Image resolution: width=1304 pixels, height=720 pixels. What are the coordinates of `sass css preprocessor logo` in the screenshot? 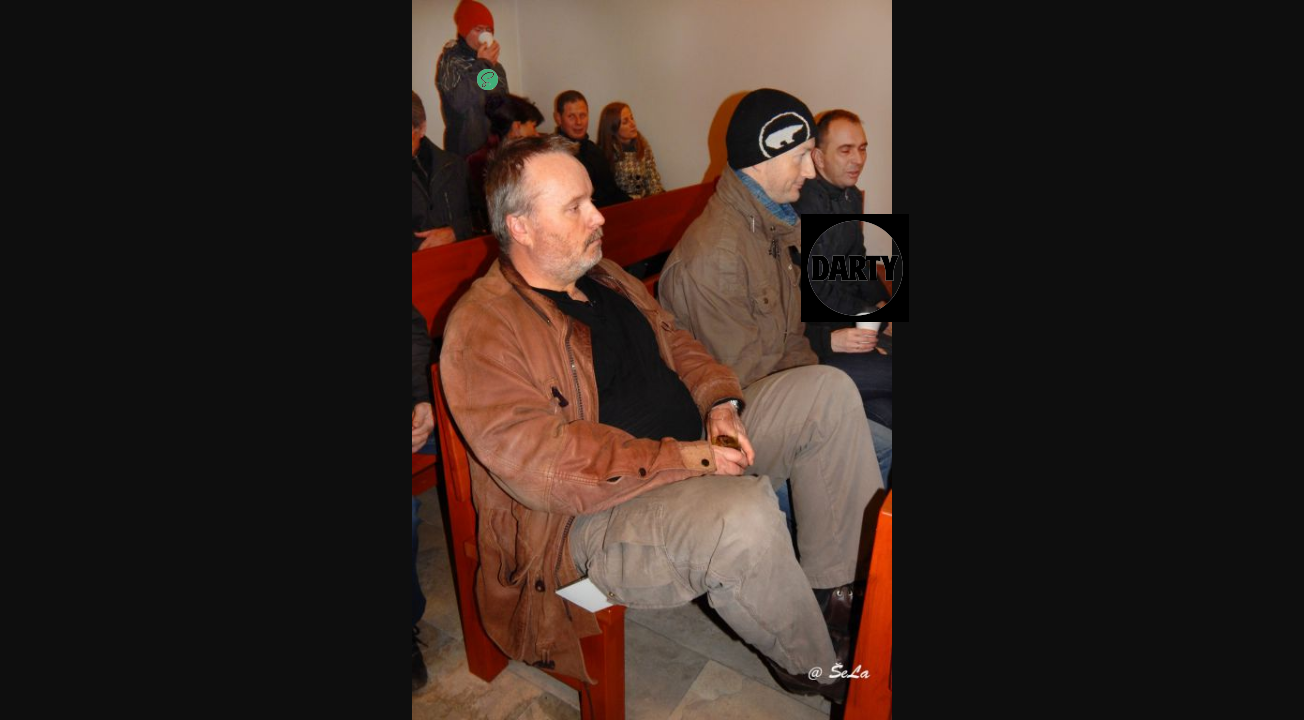 It's located at (487, 79).